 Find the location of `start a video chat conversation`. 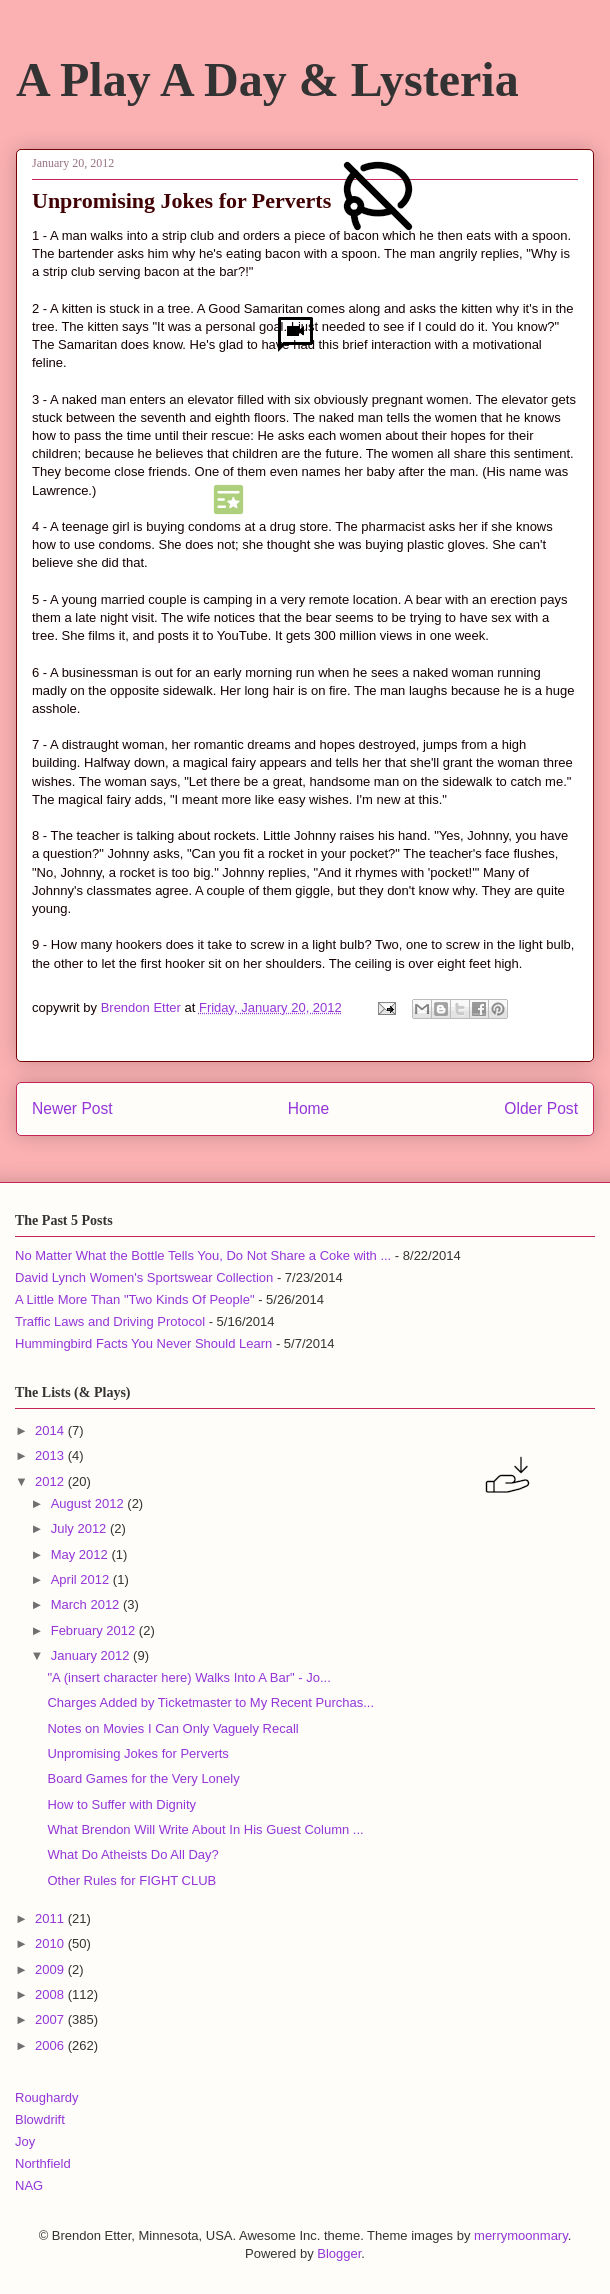

start a video chat conversation is located at coordinates (295, 334).